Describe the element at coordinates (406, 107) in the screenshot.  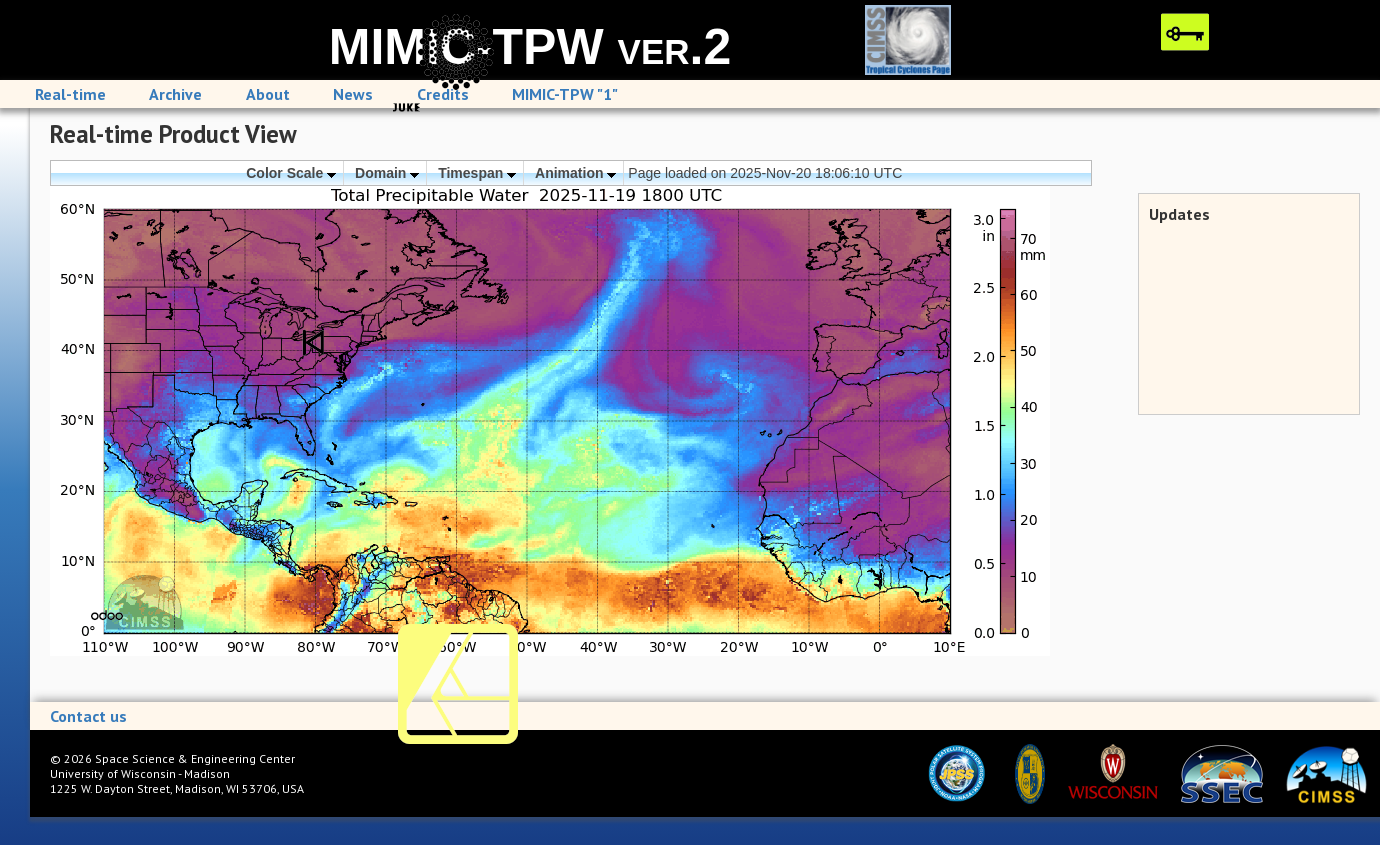
I see `juke music streaming service logo` at that location.